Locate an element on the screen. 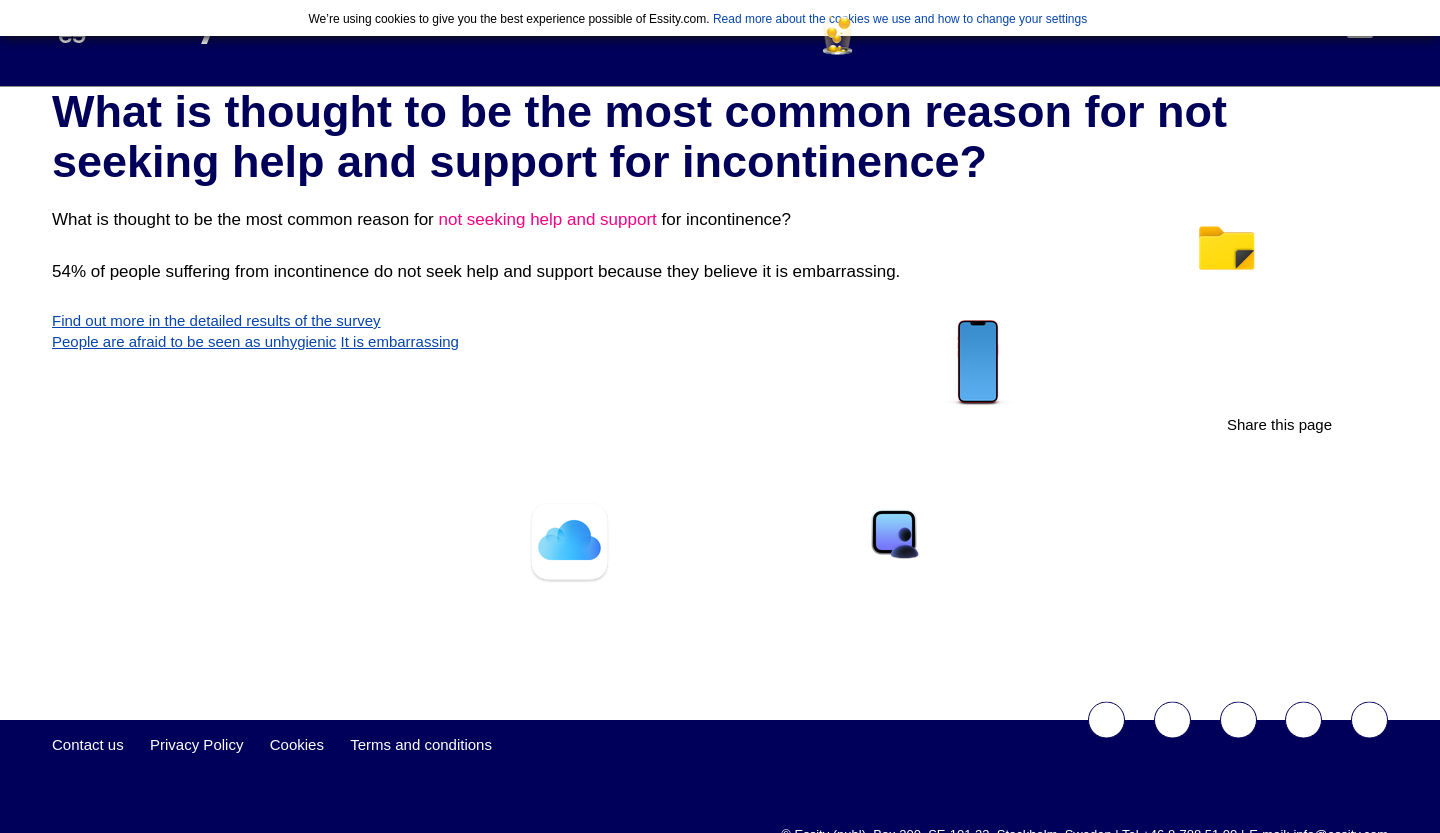 This screenshot has width=1440, height=833. open iCloud Drive folder is located at coordinates (569, 541).